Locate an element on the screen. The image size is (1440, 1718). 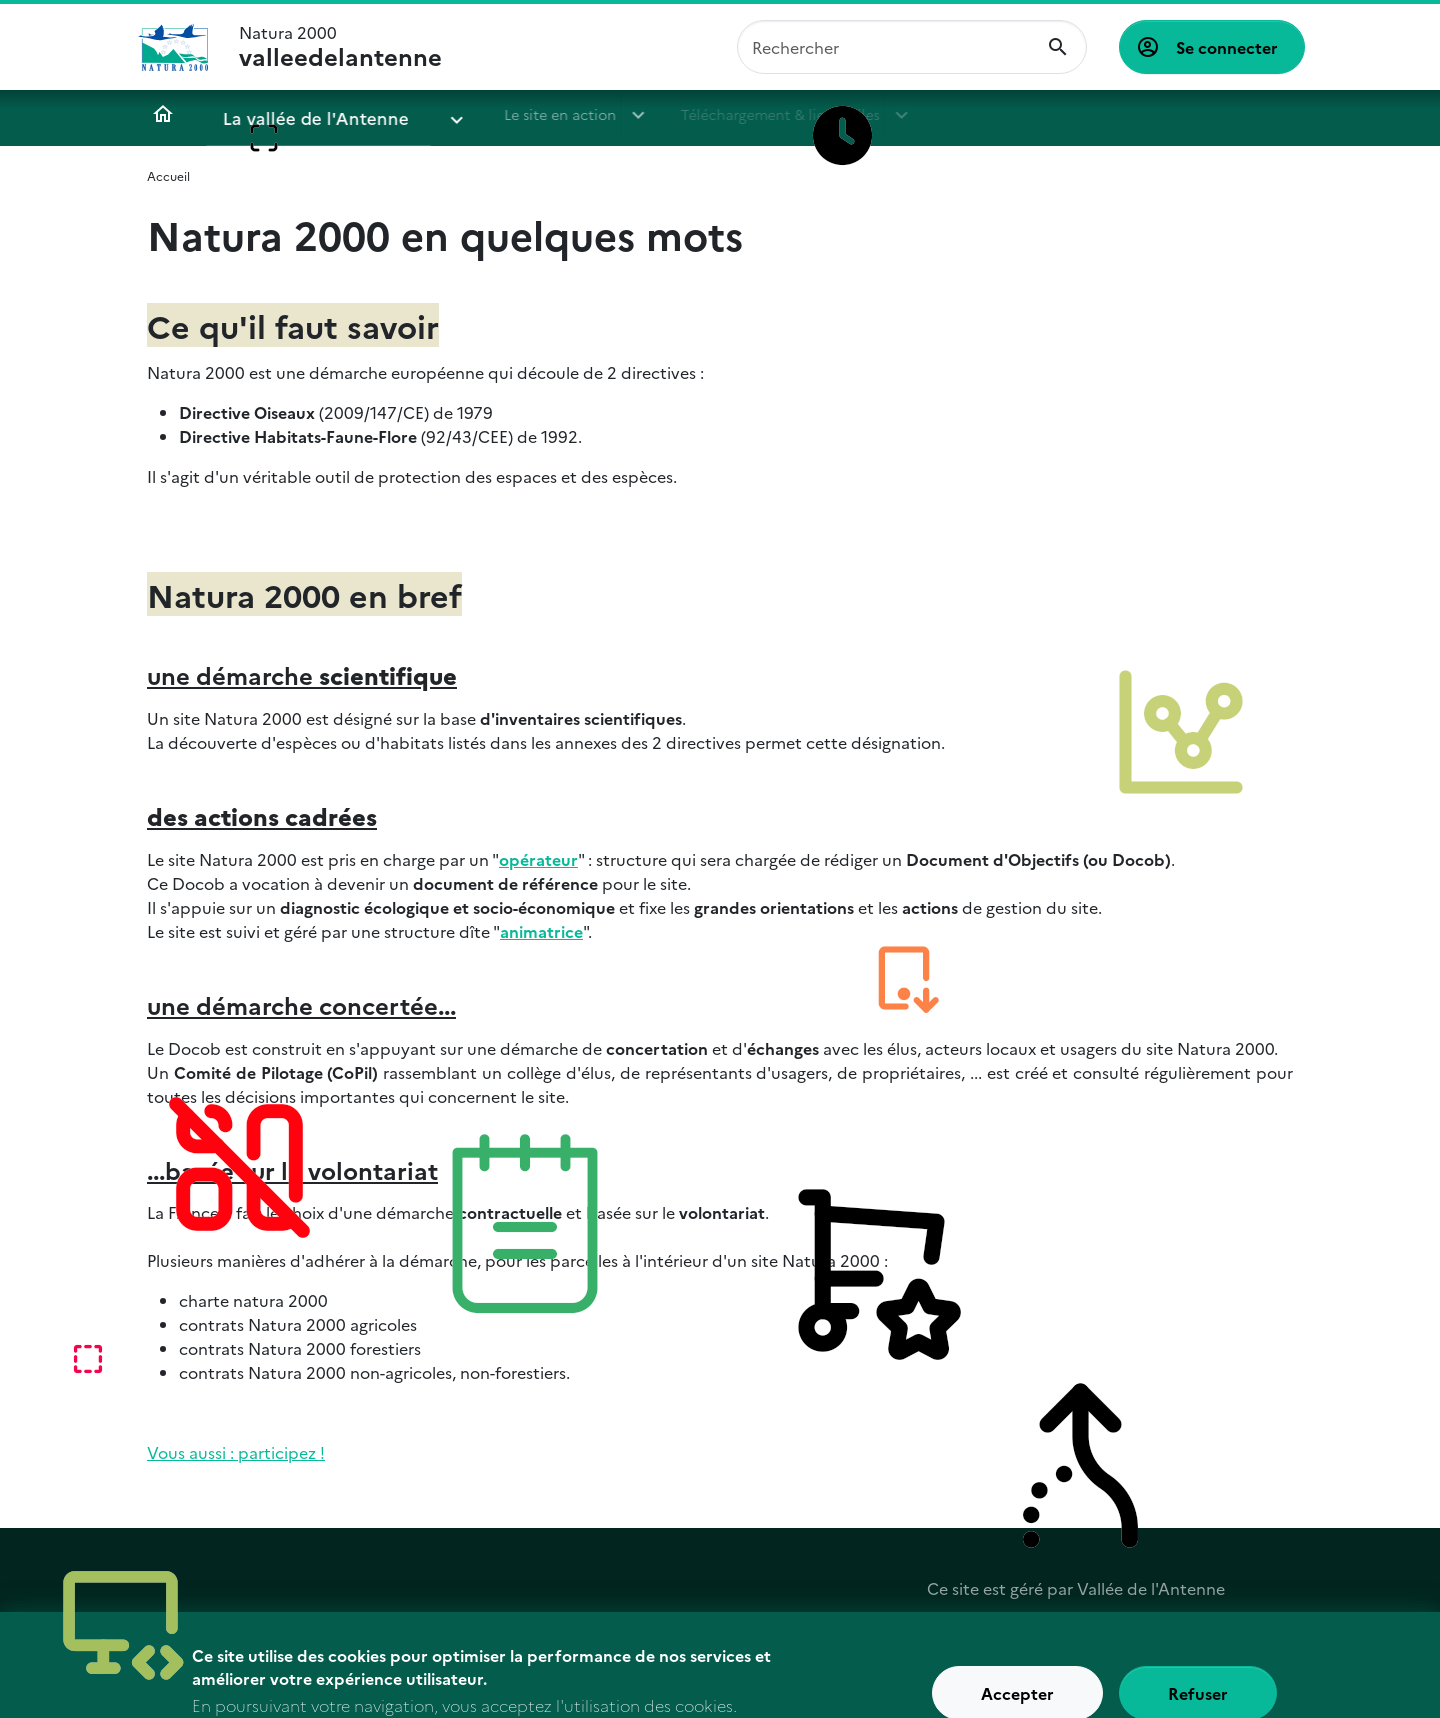
download content to tablet is located at coordinates (904, 978).